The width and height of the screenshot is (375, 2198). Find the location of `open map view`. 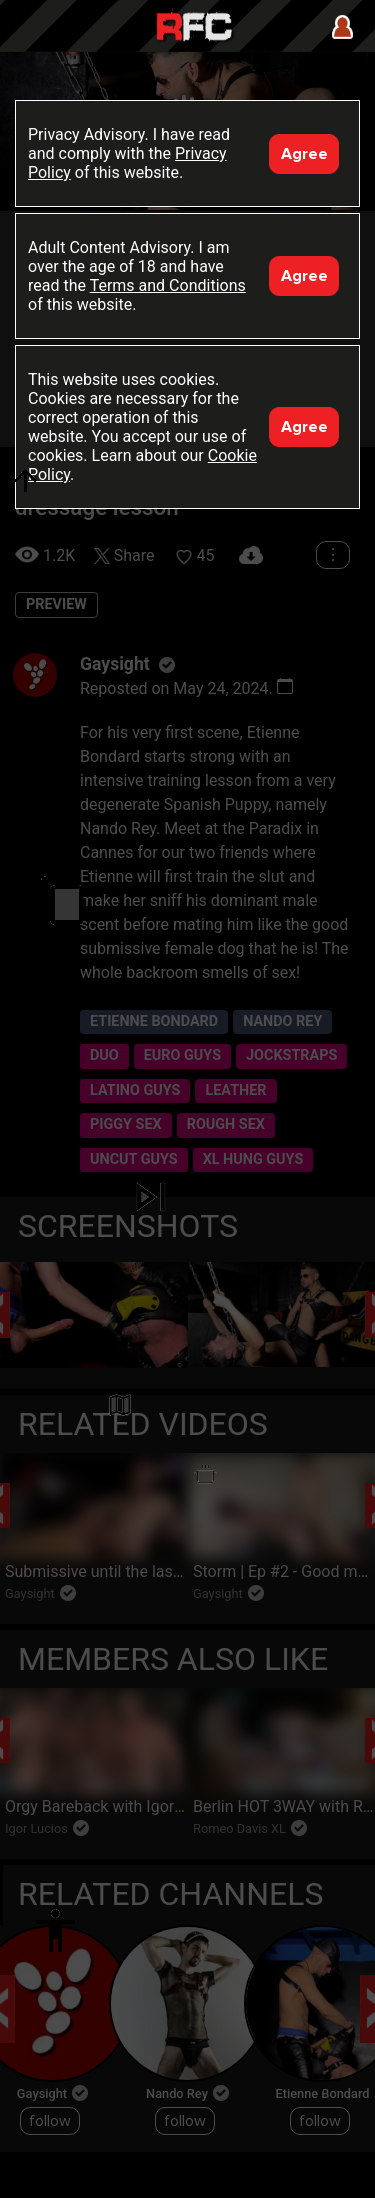

open map view is located at coordinates (120, 1405).